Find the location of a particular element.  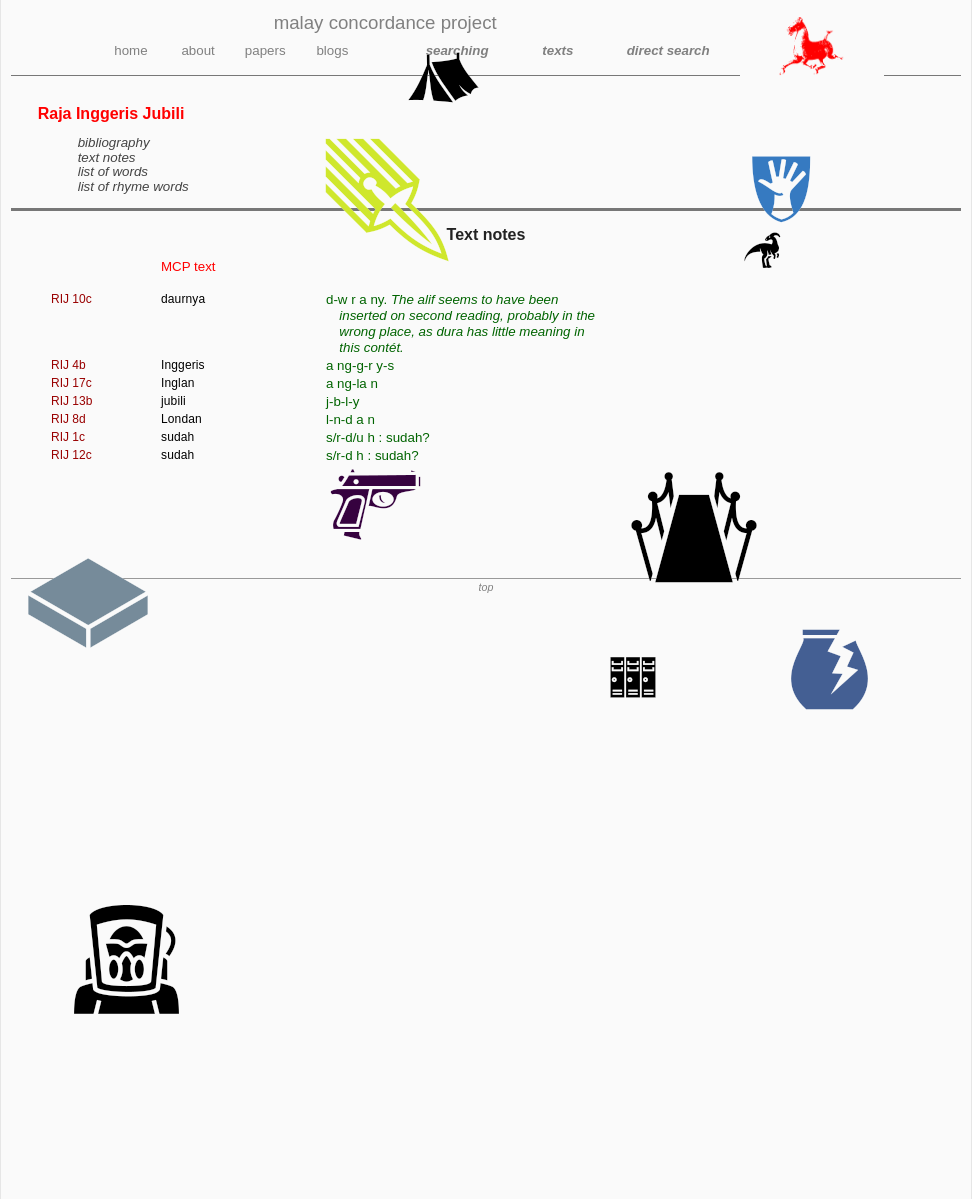

select pistol or handgun weapon is located at coordinates (375, 504).